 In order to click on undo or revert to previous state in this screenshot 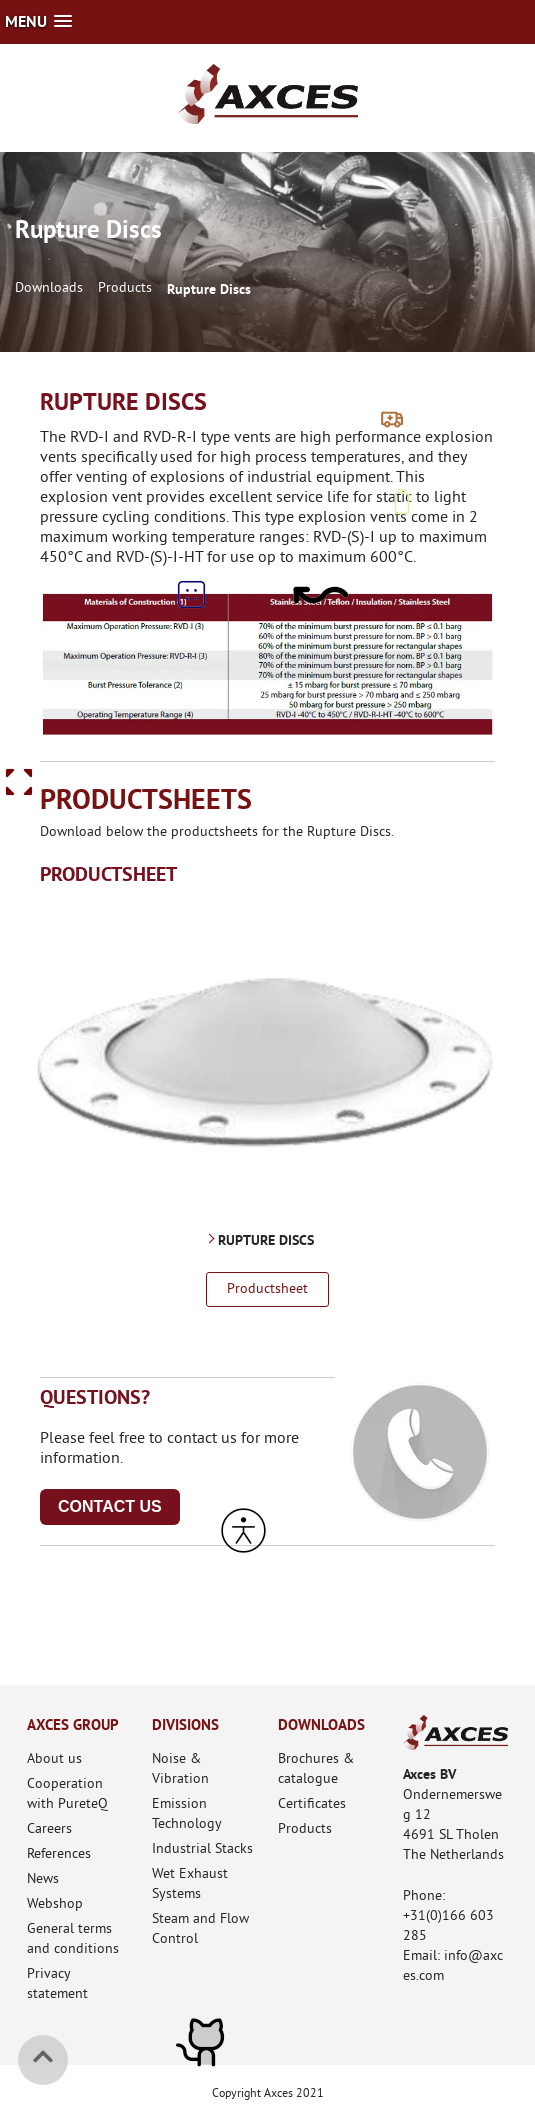, I will do `click(321, 595)`.